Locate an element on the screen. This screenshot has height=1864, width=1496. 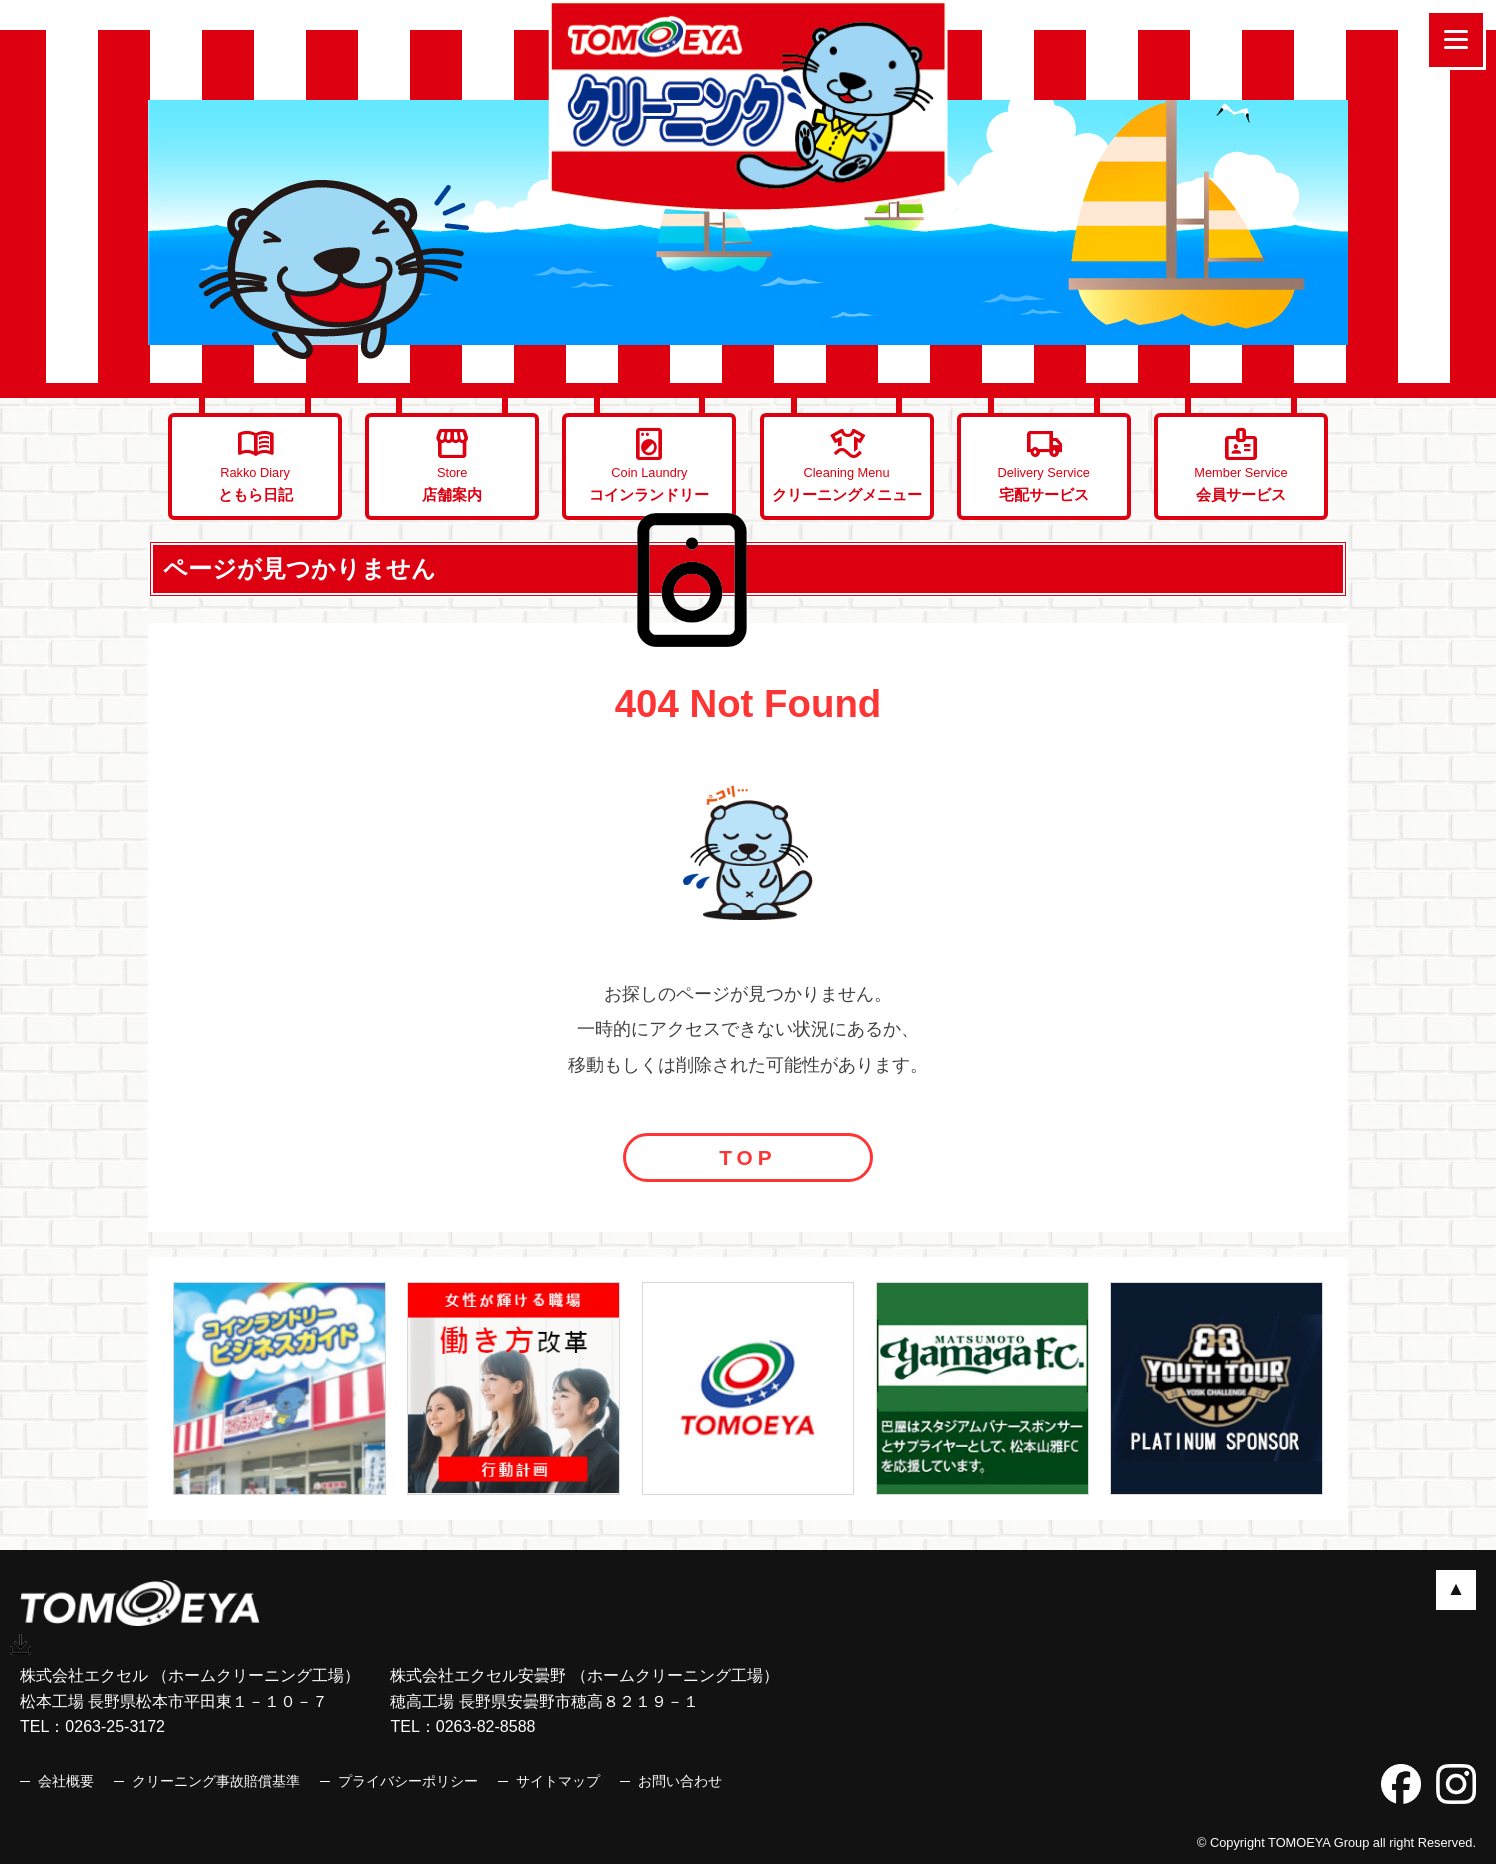
adjust speaker or audio output settings is located at coordinates (692, 580).